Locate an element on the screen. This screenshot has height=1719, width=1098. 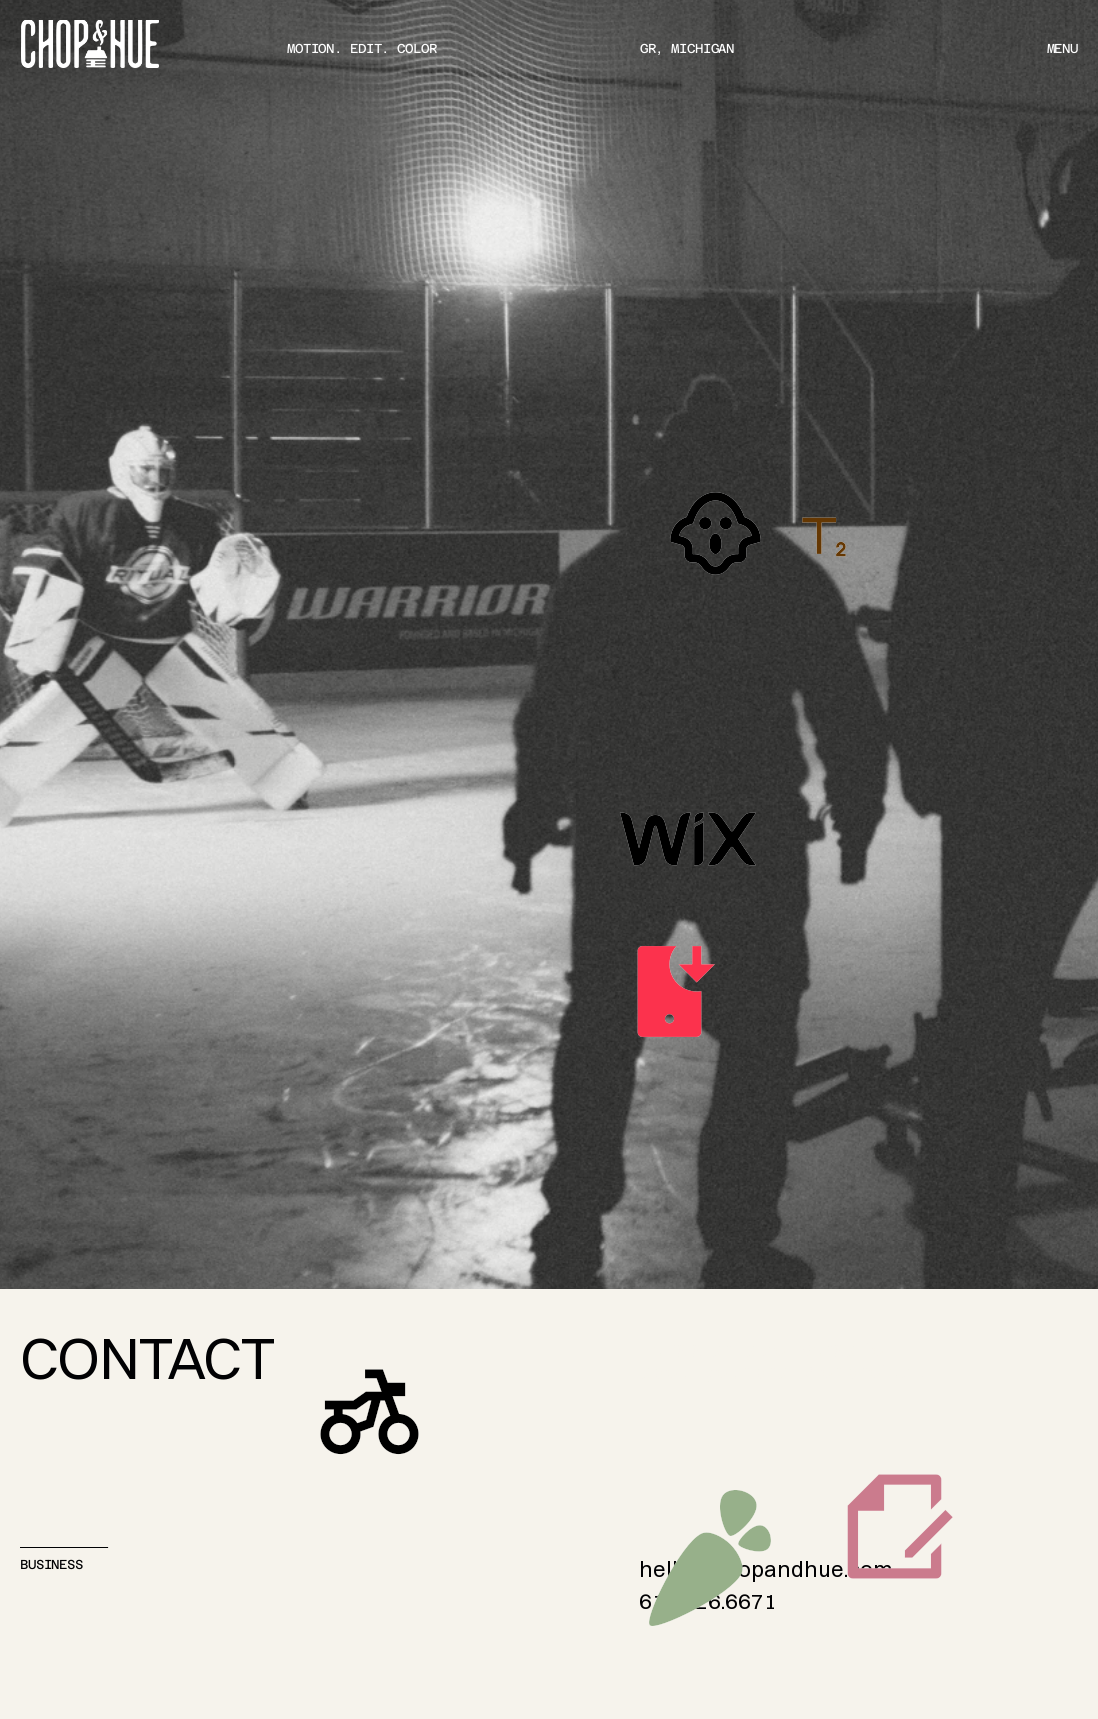
visit or connect to wix website builder is located at coordinates (688, 839).